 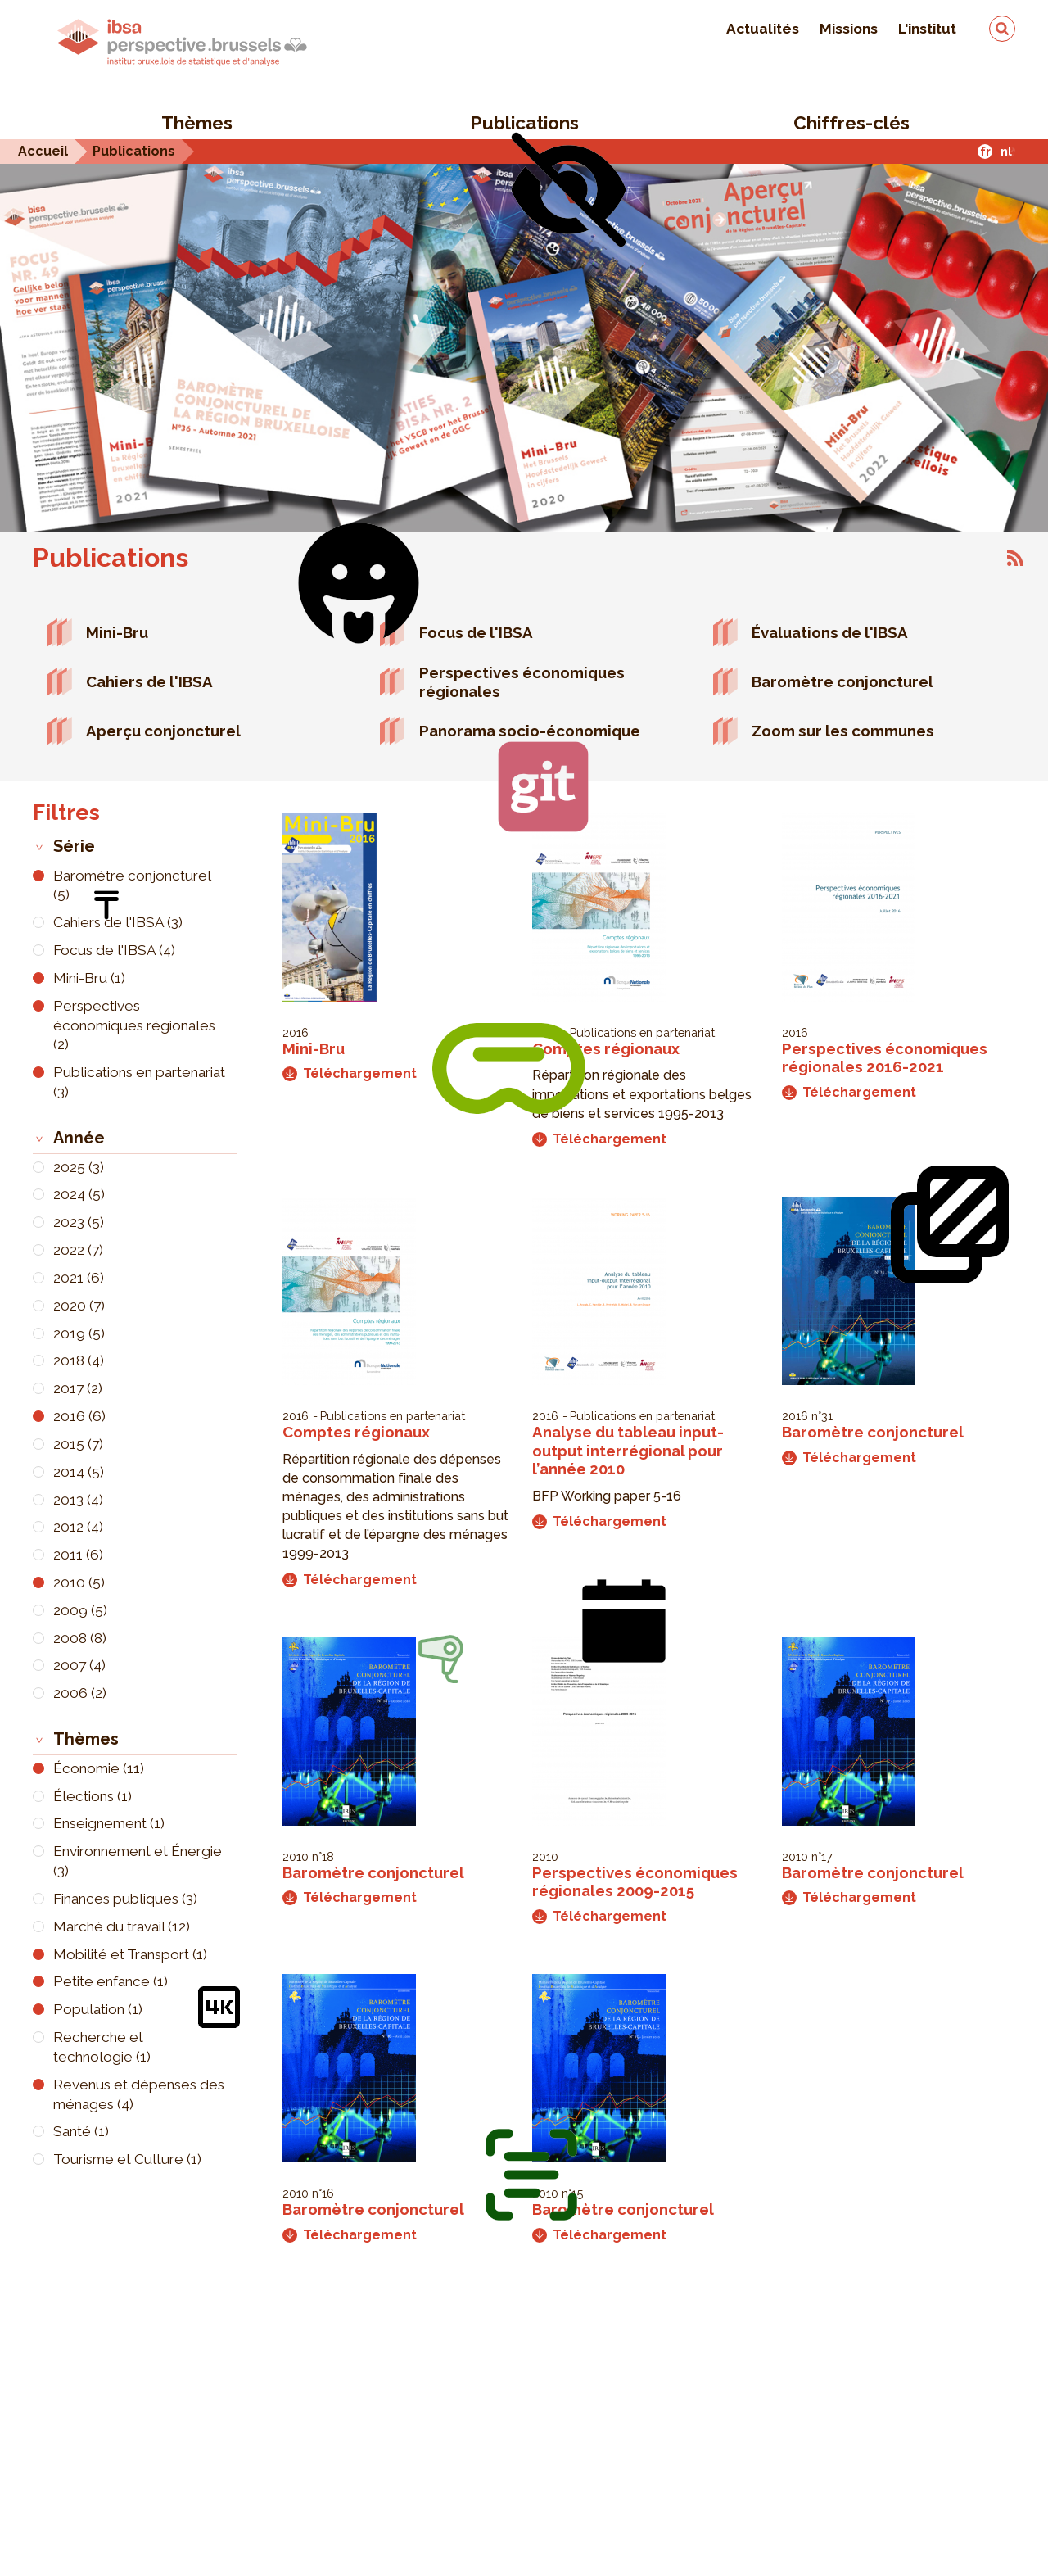 What do you see at coordinates (568, 189) in the screenshot?
I see `hide password or sensitive content` at bounding box center [568, 189].